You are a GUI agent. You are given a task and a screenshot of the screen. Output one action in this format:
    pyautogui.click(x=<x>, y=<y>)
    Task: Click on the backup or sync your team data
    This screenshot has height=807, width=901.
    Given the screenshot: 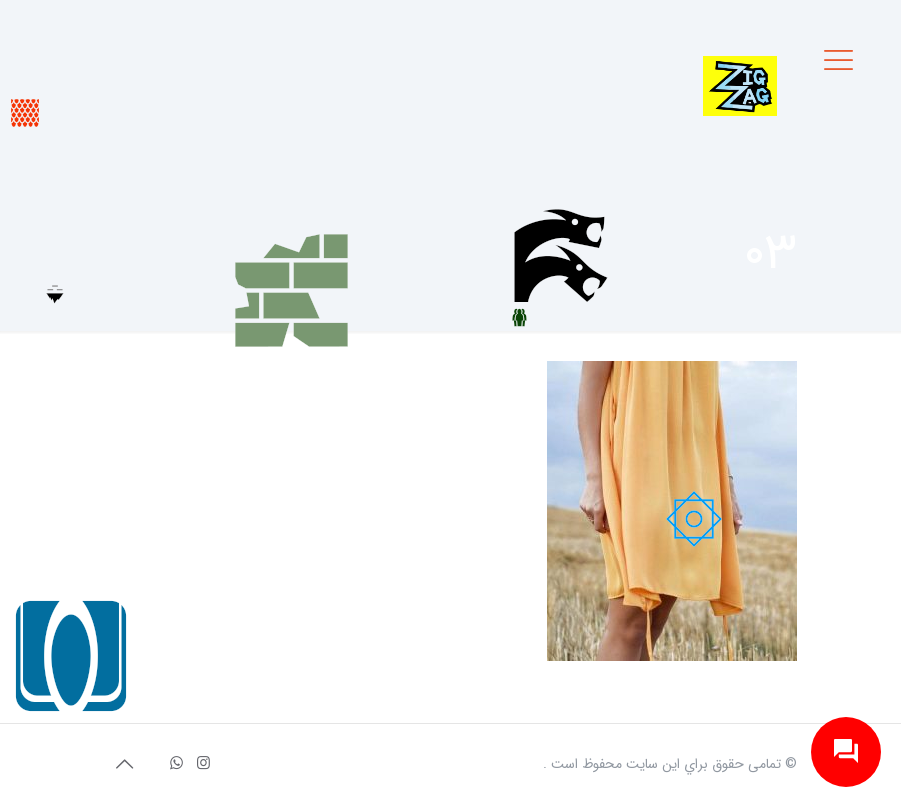 What is the action you would take?
    pyautogui.click(x=519, y=317)
    